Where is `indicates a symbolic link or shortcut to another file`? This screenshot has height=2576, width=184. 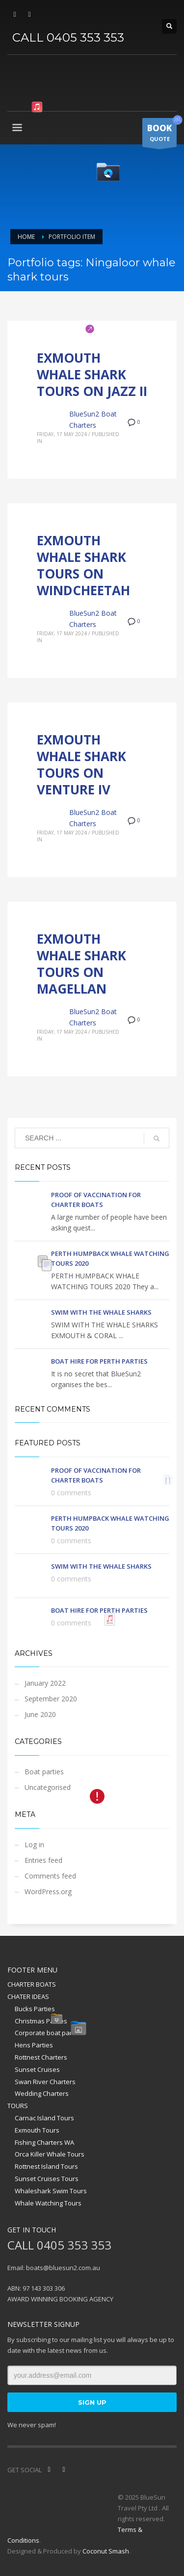 indicates a symbolic link or shortcut to another file is located at coordinates (90, 329).